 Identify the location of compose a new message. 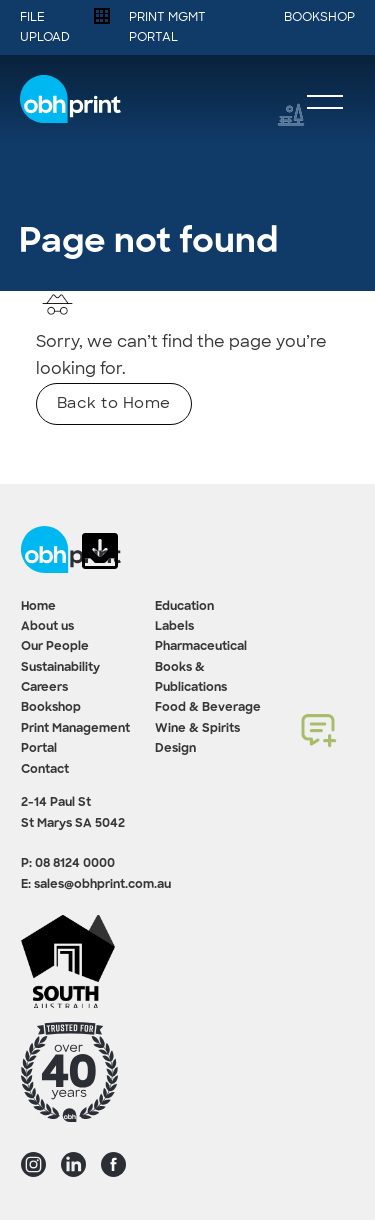
(318, 729).